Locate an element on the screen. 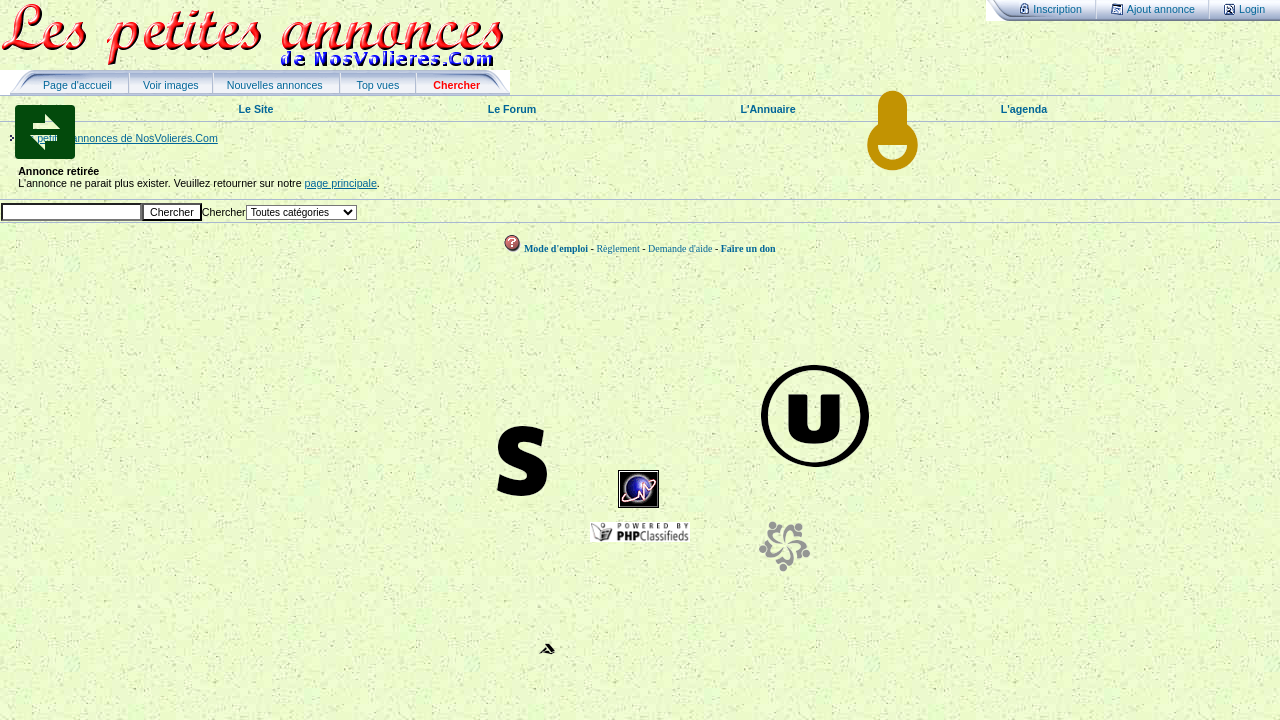  magasins u brand logo is located at coordinates (815, 416).